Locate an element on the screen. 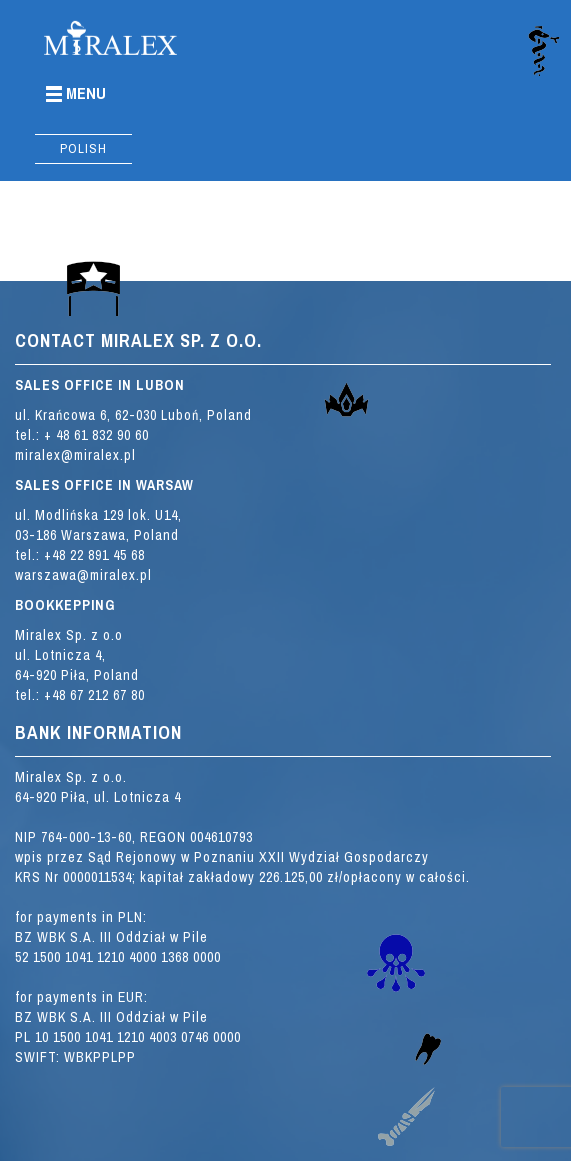  access health or medical features is located at coordinates (539, 51).